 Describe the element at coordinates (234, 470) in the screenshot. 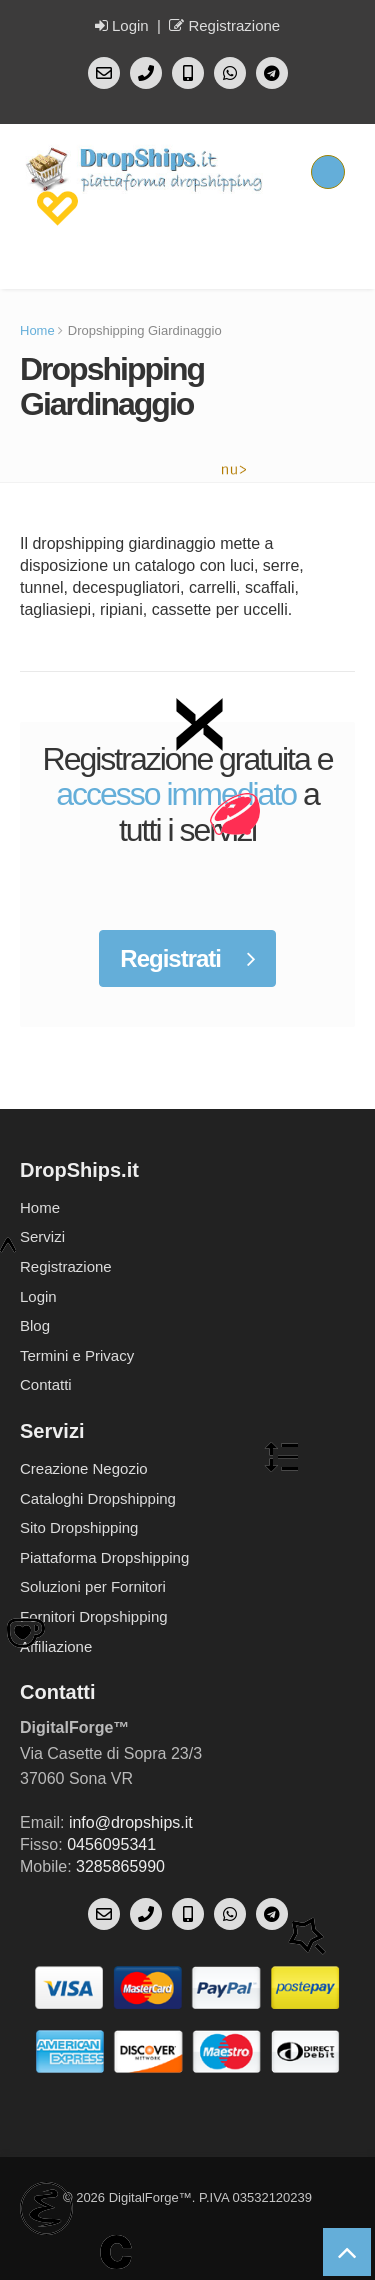

I see `nushell application logo` at that location.